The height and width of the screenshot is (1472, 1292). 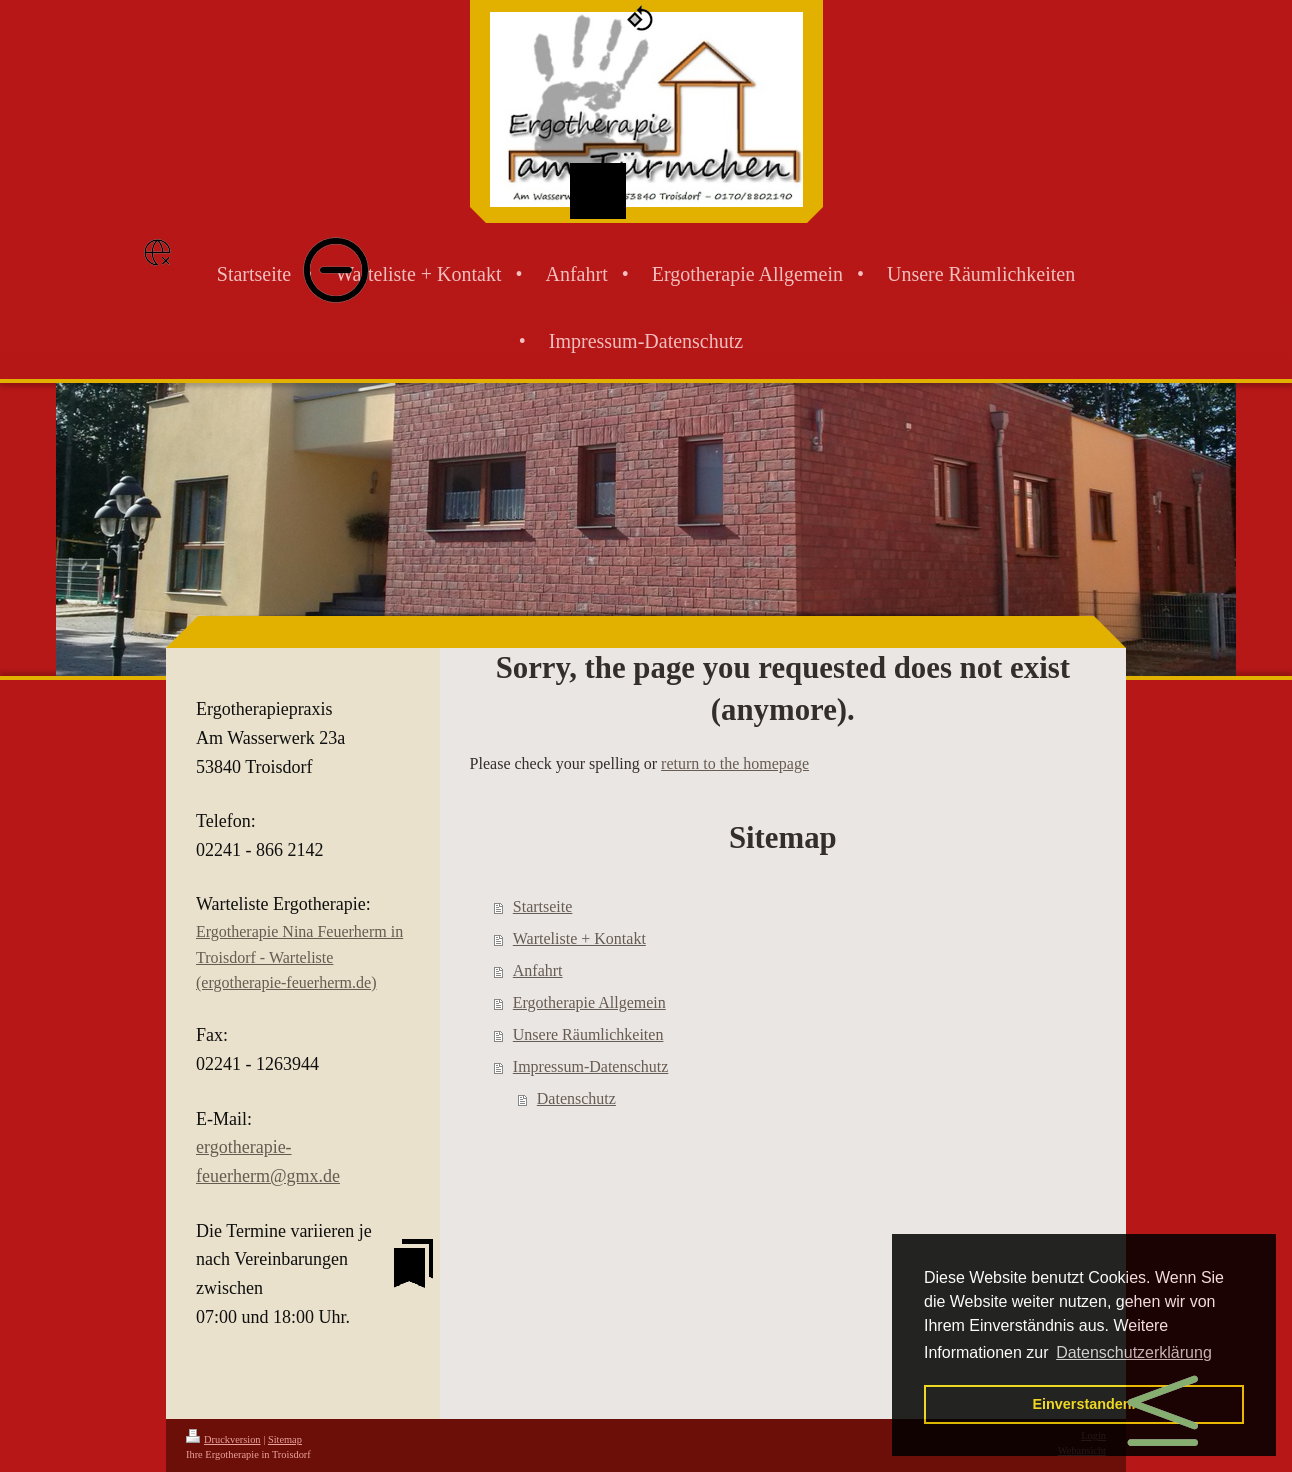 What do you see at coordinates (157, 252) in the screenshot?
I see `no internet connection` at bounding box center [157, 252].